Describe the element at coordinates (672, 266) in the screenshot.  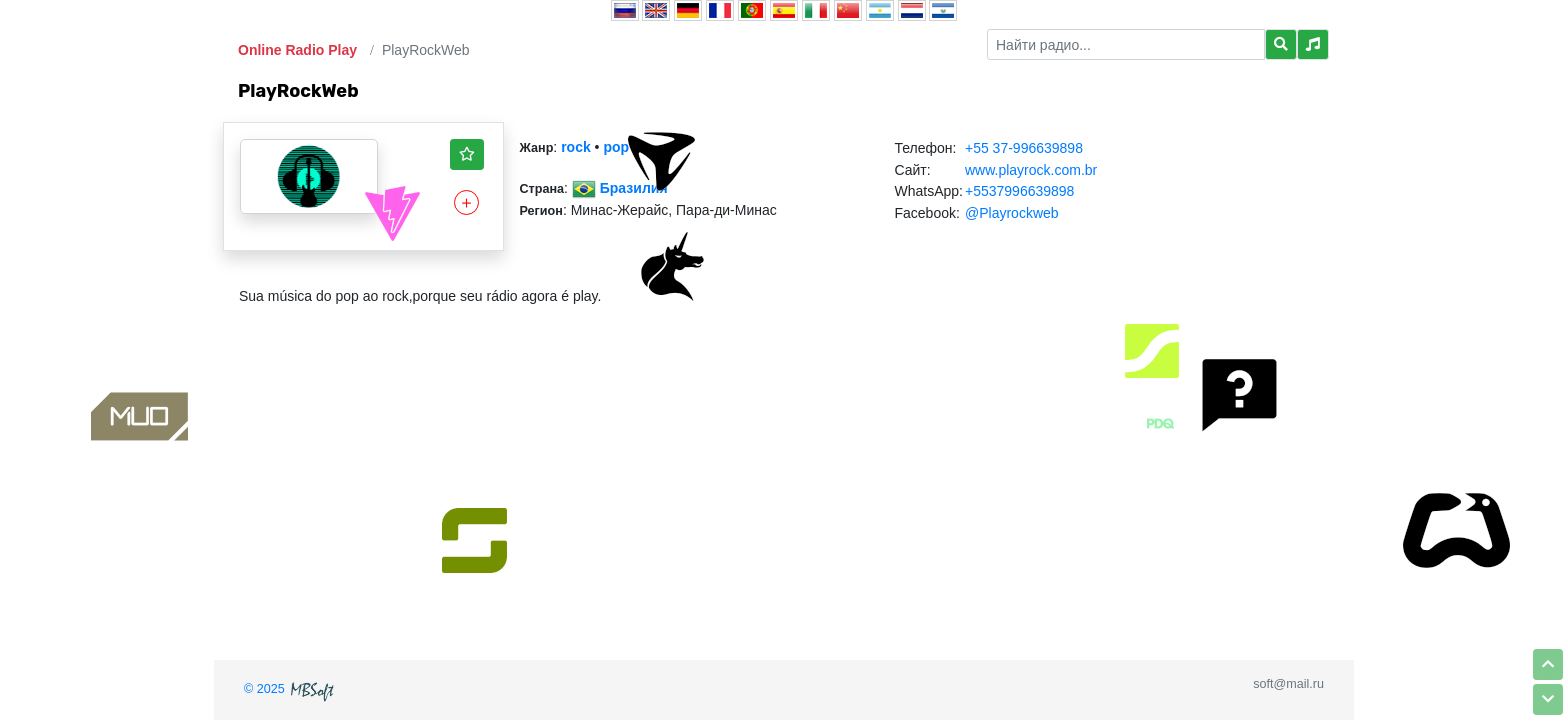
I see `org framework logo` at that location.